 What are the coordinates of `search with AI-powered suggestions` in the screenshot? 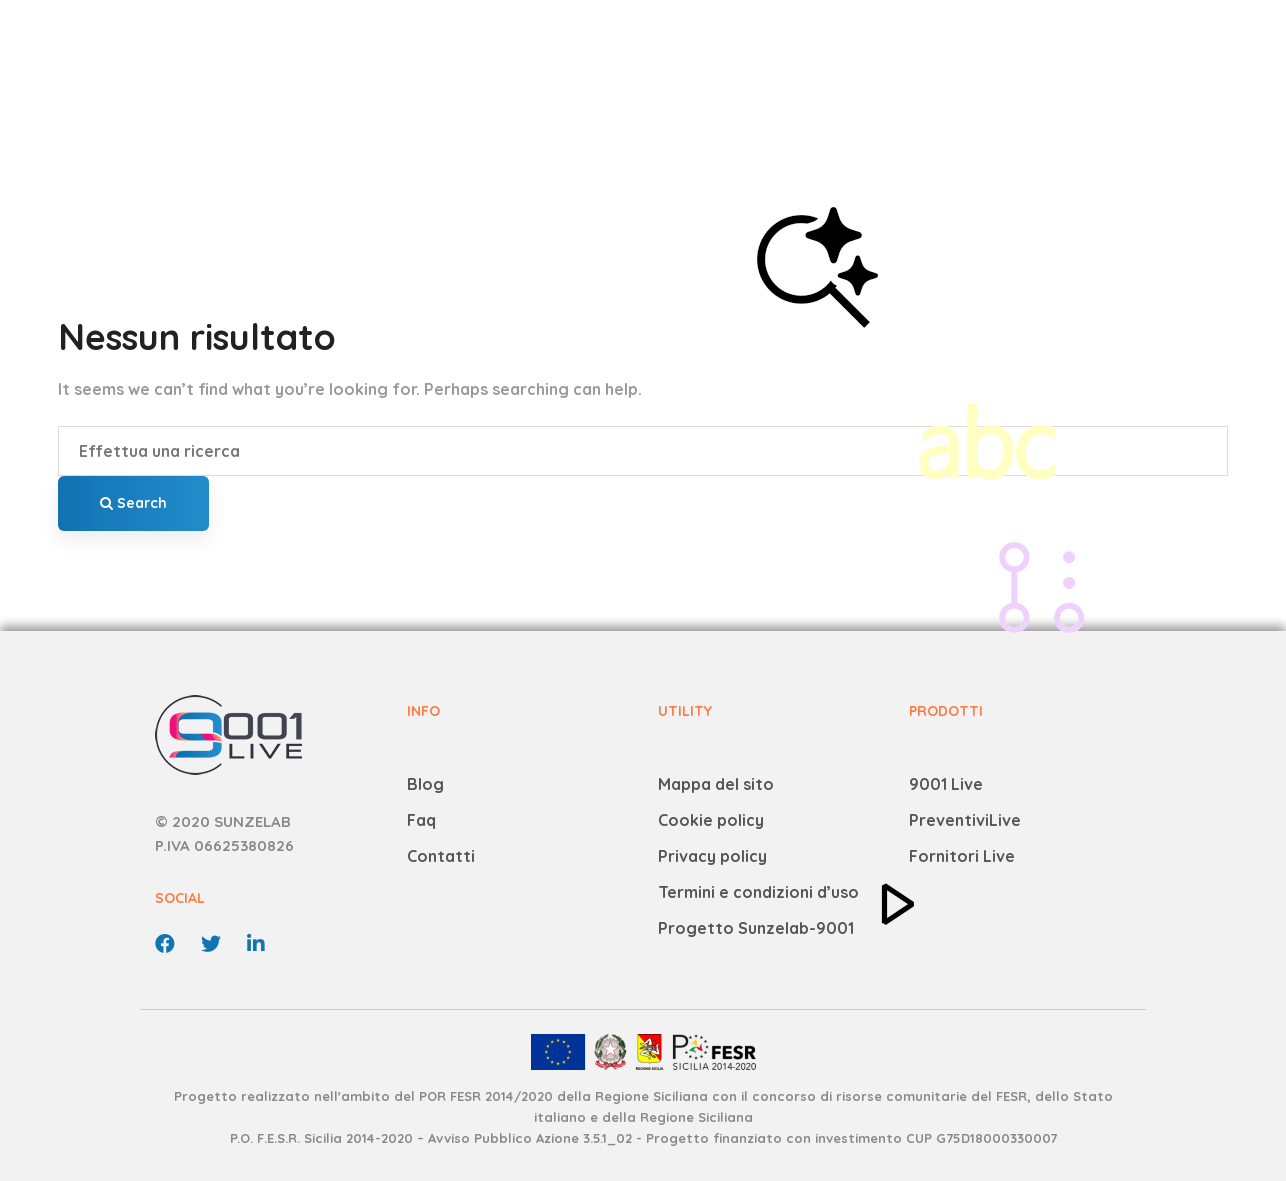 It's located at (813, 271).